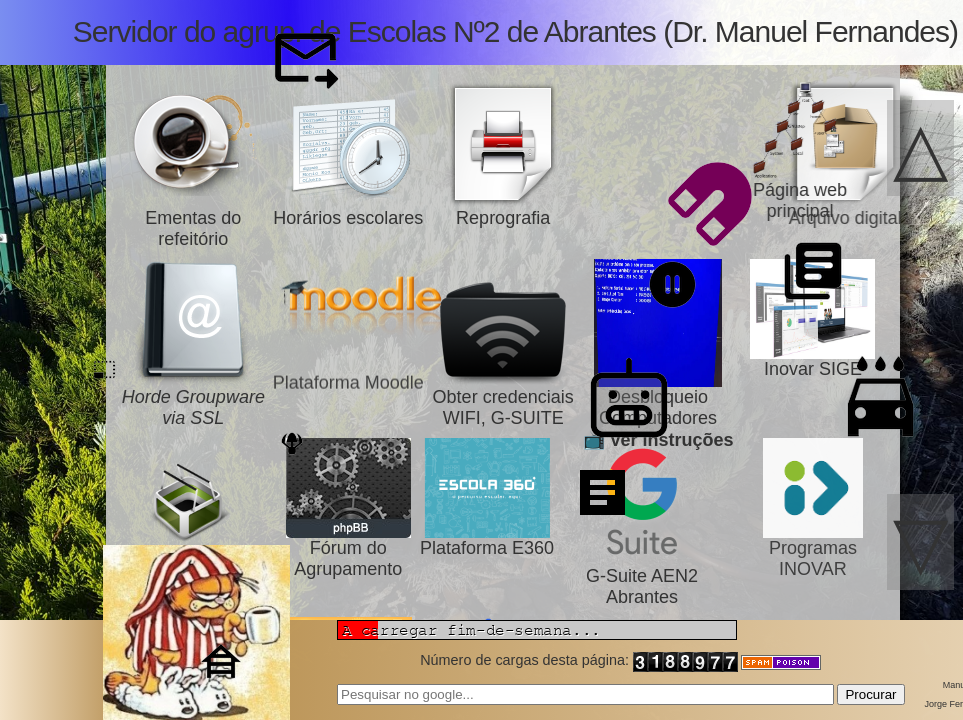 The width and height of the screenshot is (963, 720). Describe the element at coordinates (711, 202) in the screenshot. I see `attract or link related items together` at that location.